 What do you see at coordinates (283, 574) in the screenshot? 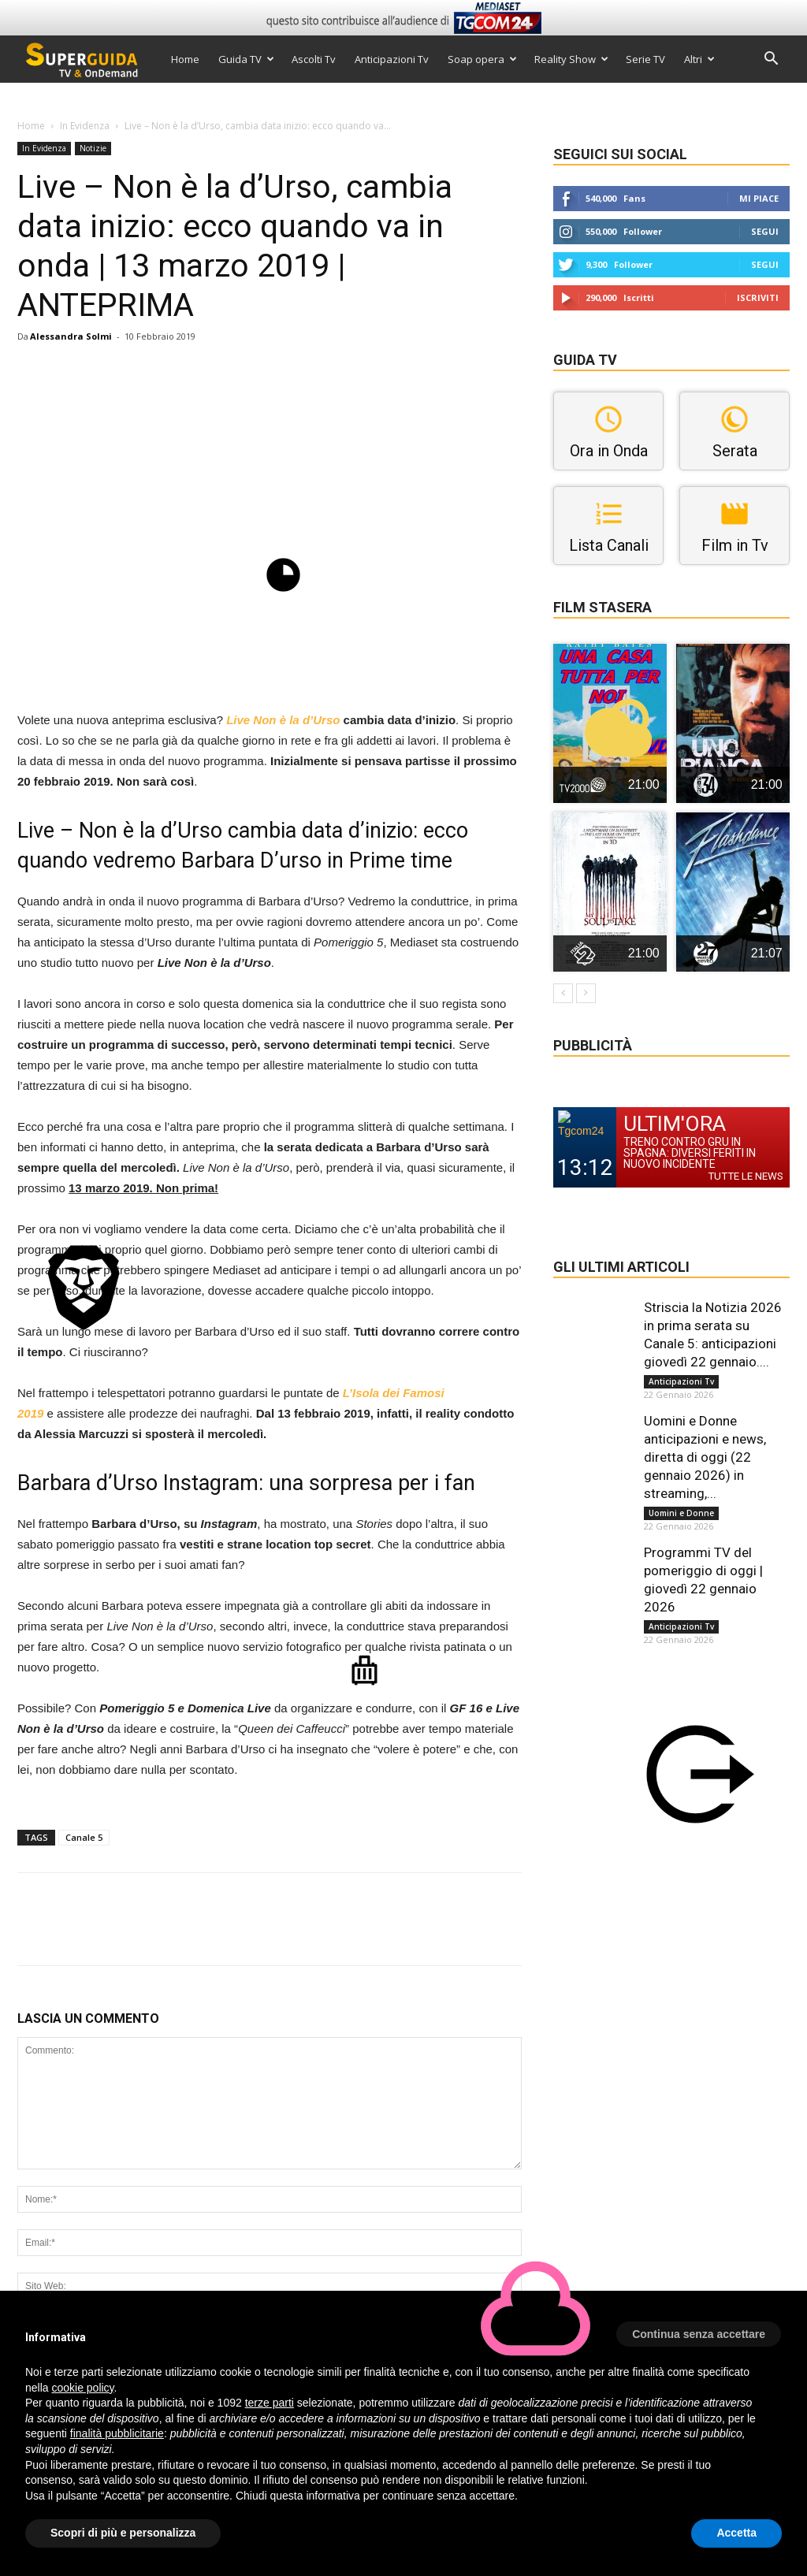
I see `indicates 25% progress or completion status` at bounding box center [283, 574].